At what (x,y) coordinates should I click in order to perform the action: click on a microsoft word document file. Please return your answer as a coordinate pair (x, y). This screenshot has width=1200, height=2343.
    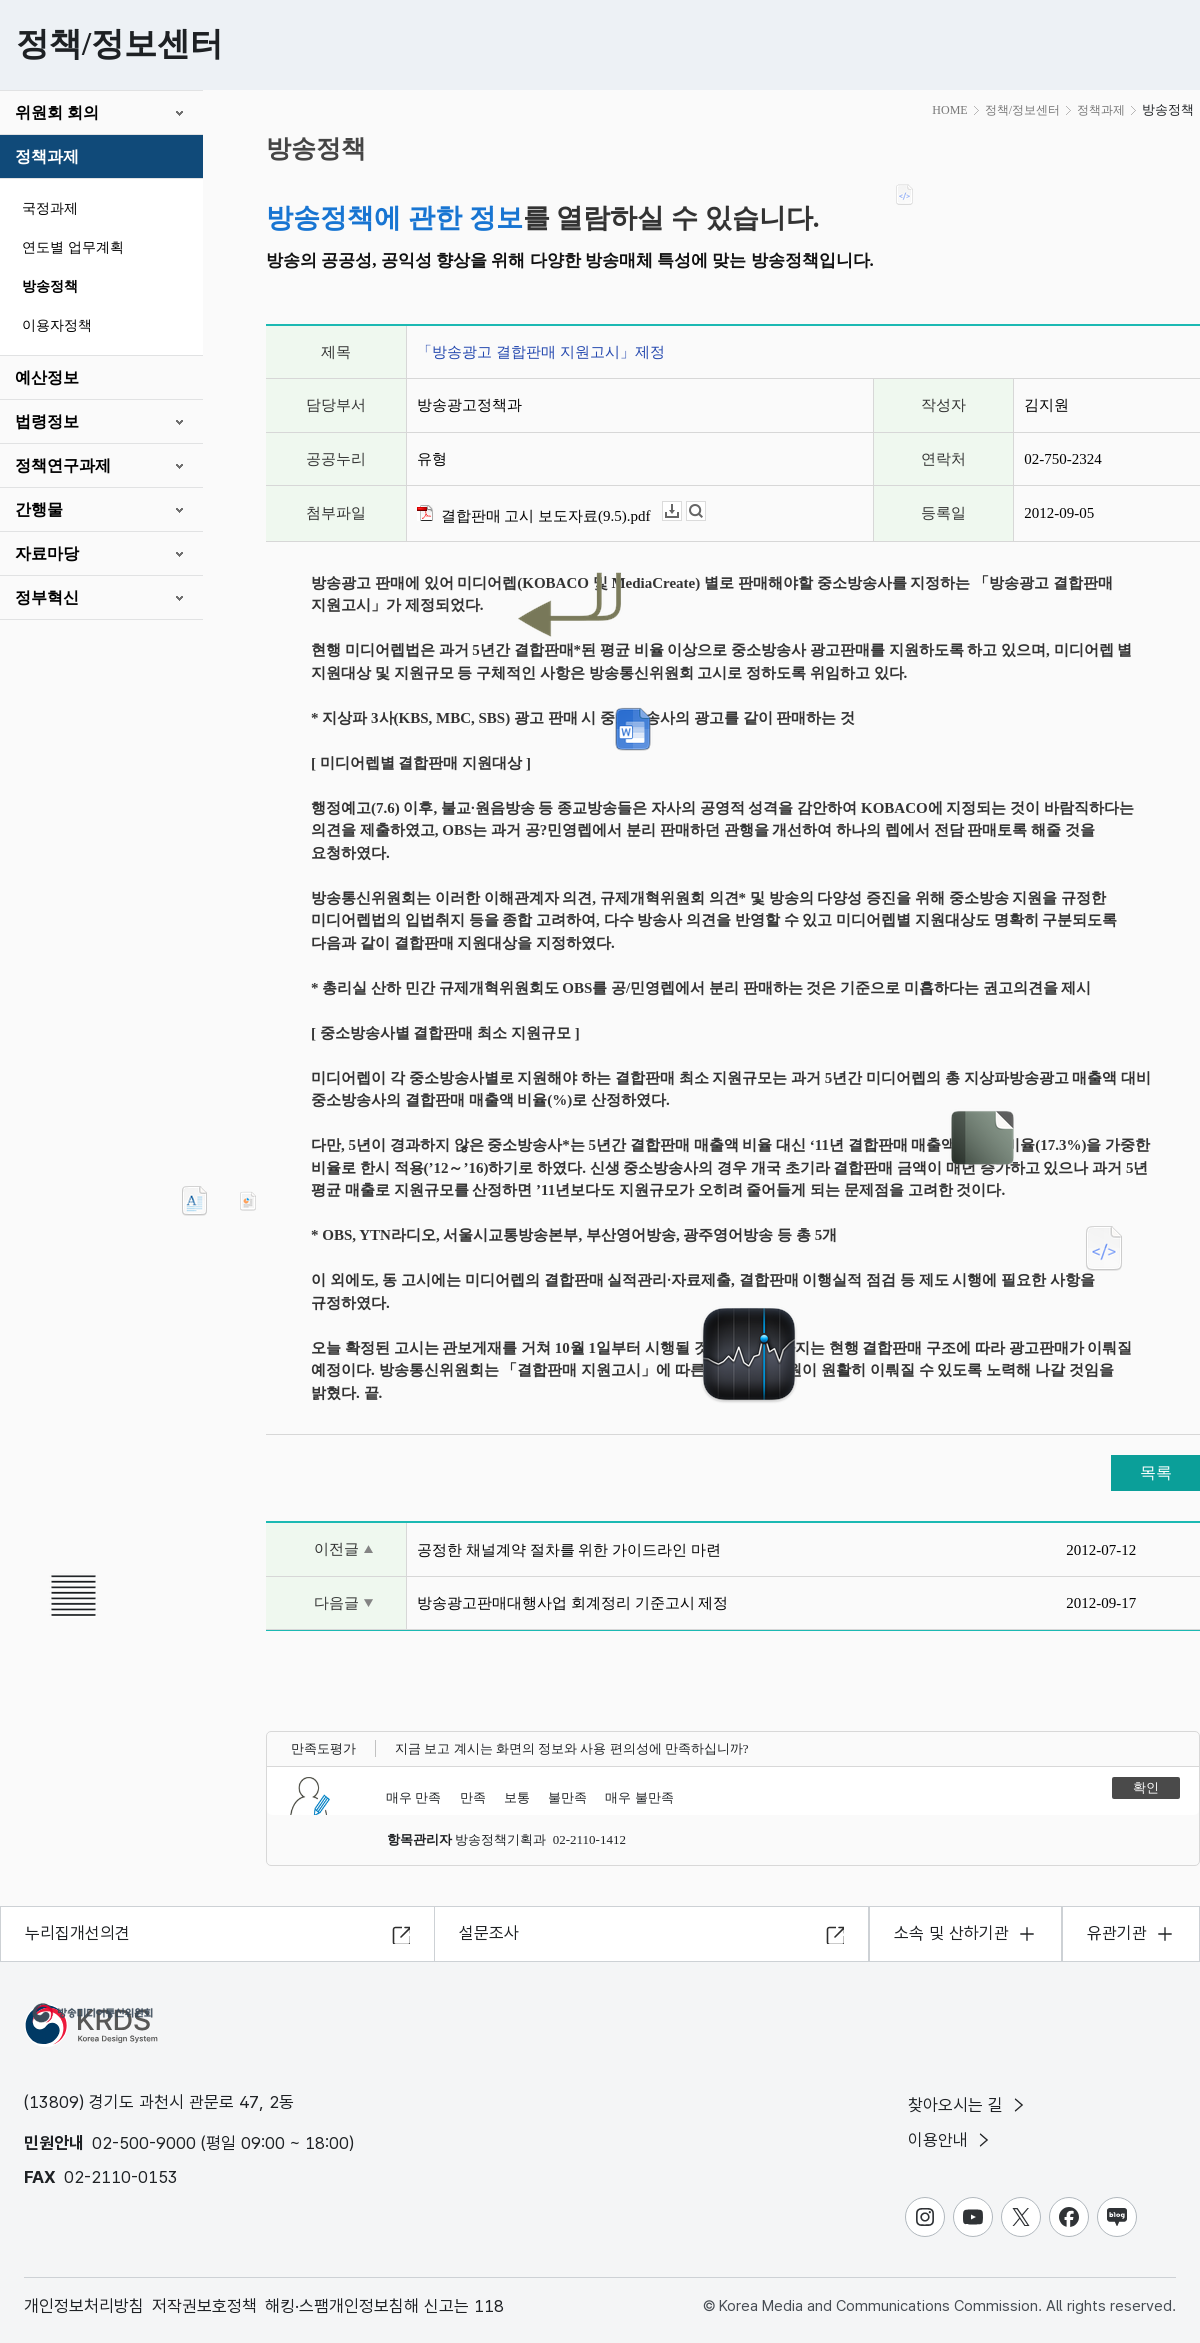
    Looking at the image, I should click on (633, 729).